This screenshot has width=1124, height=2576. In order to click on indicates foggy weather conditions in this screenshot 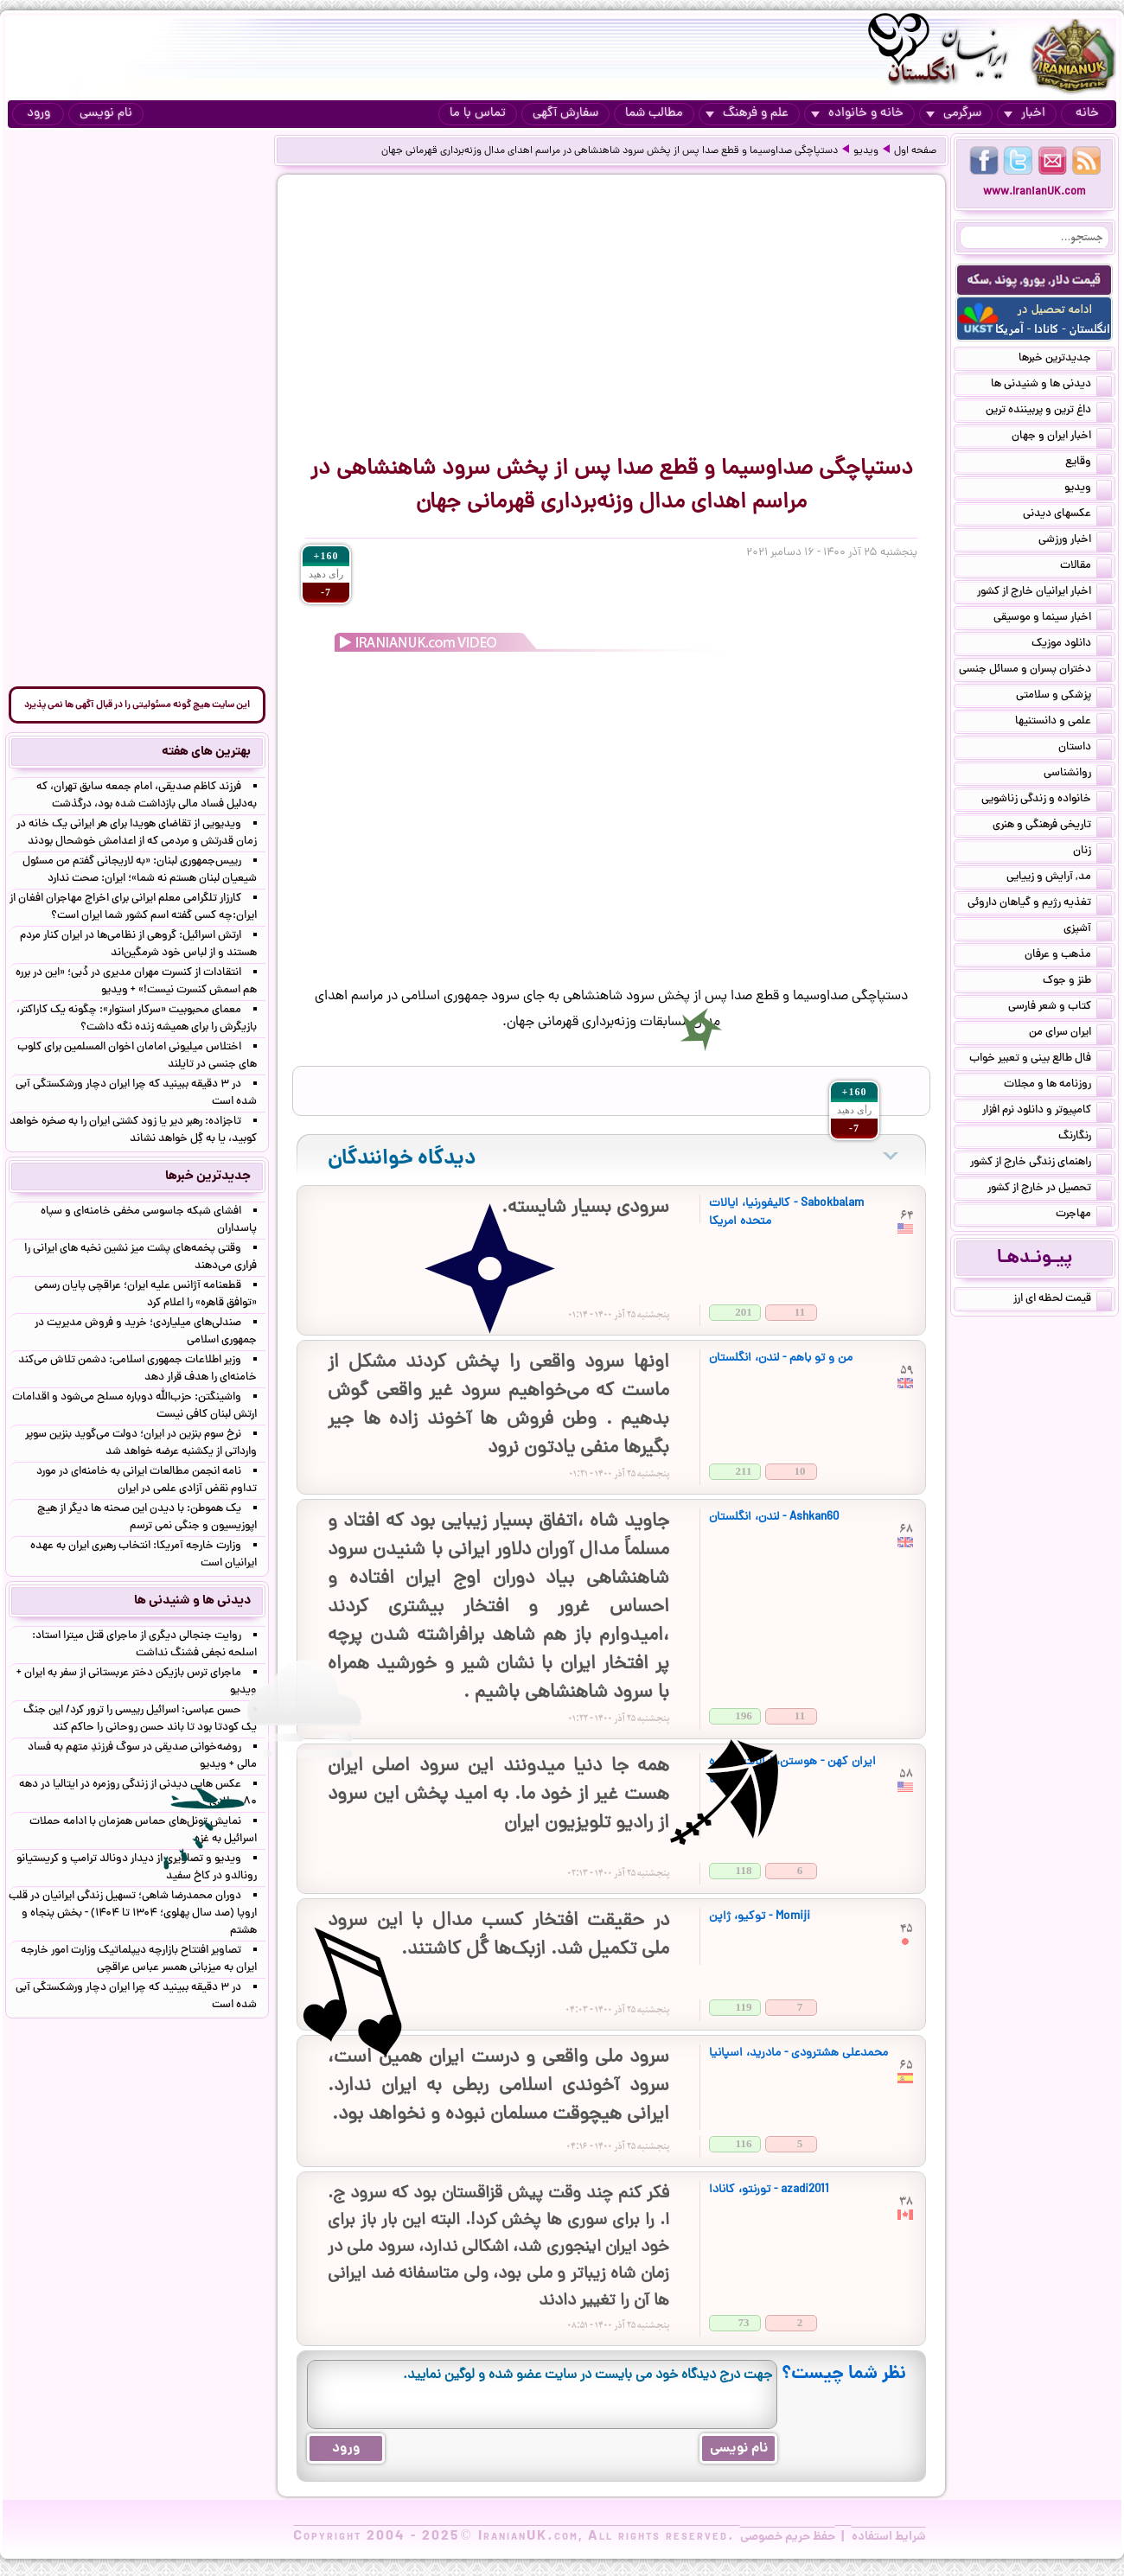, I will do `click(304, 1709)`.